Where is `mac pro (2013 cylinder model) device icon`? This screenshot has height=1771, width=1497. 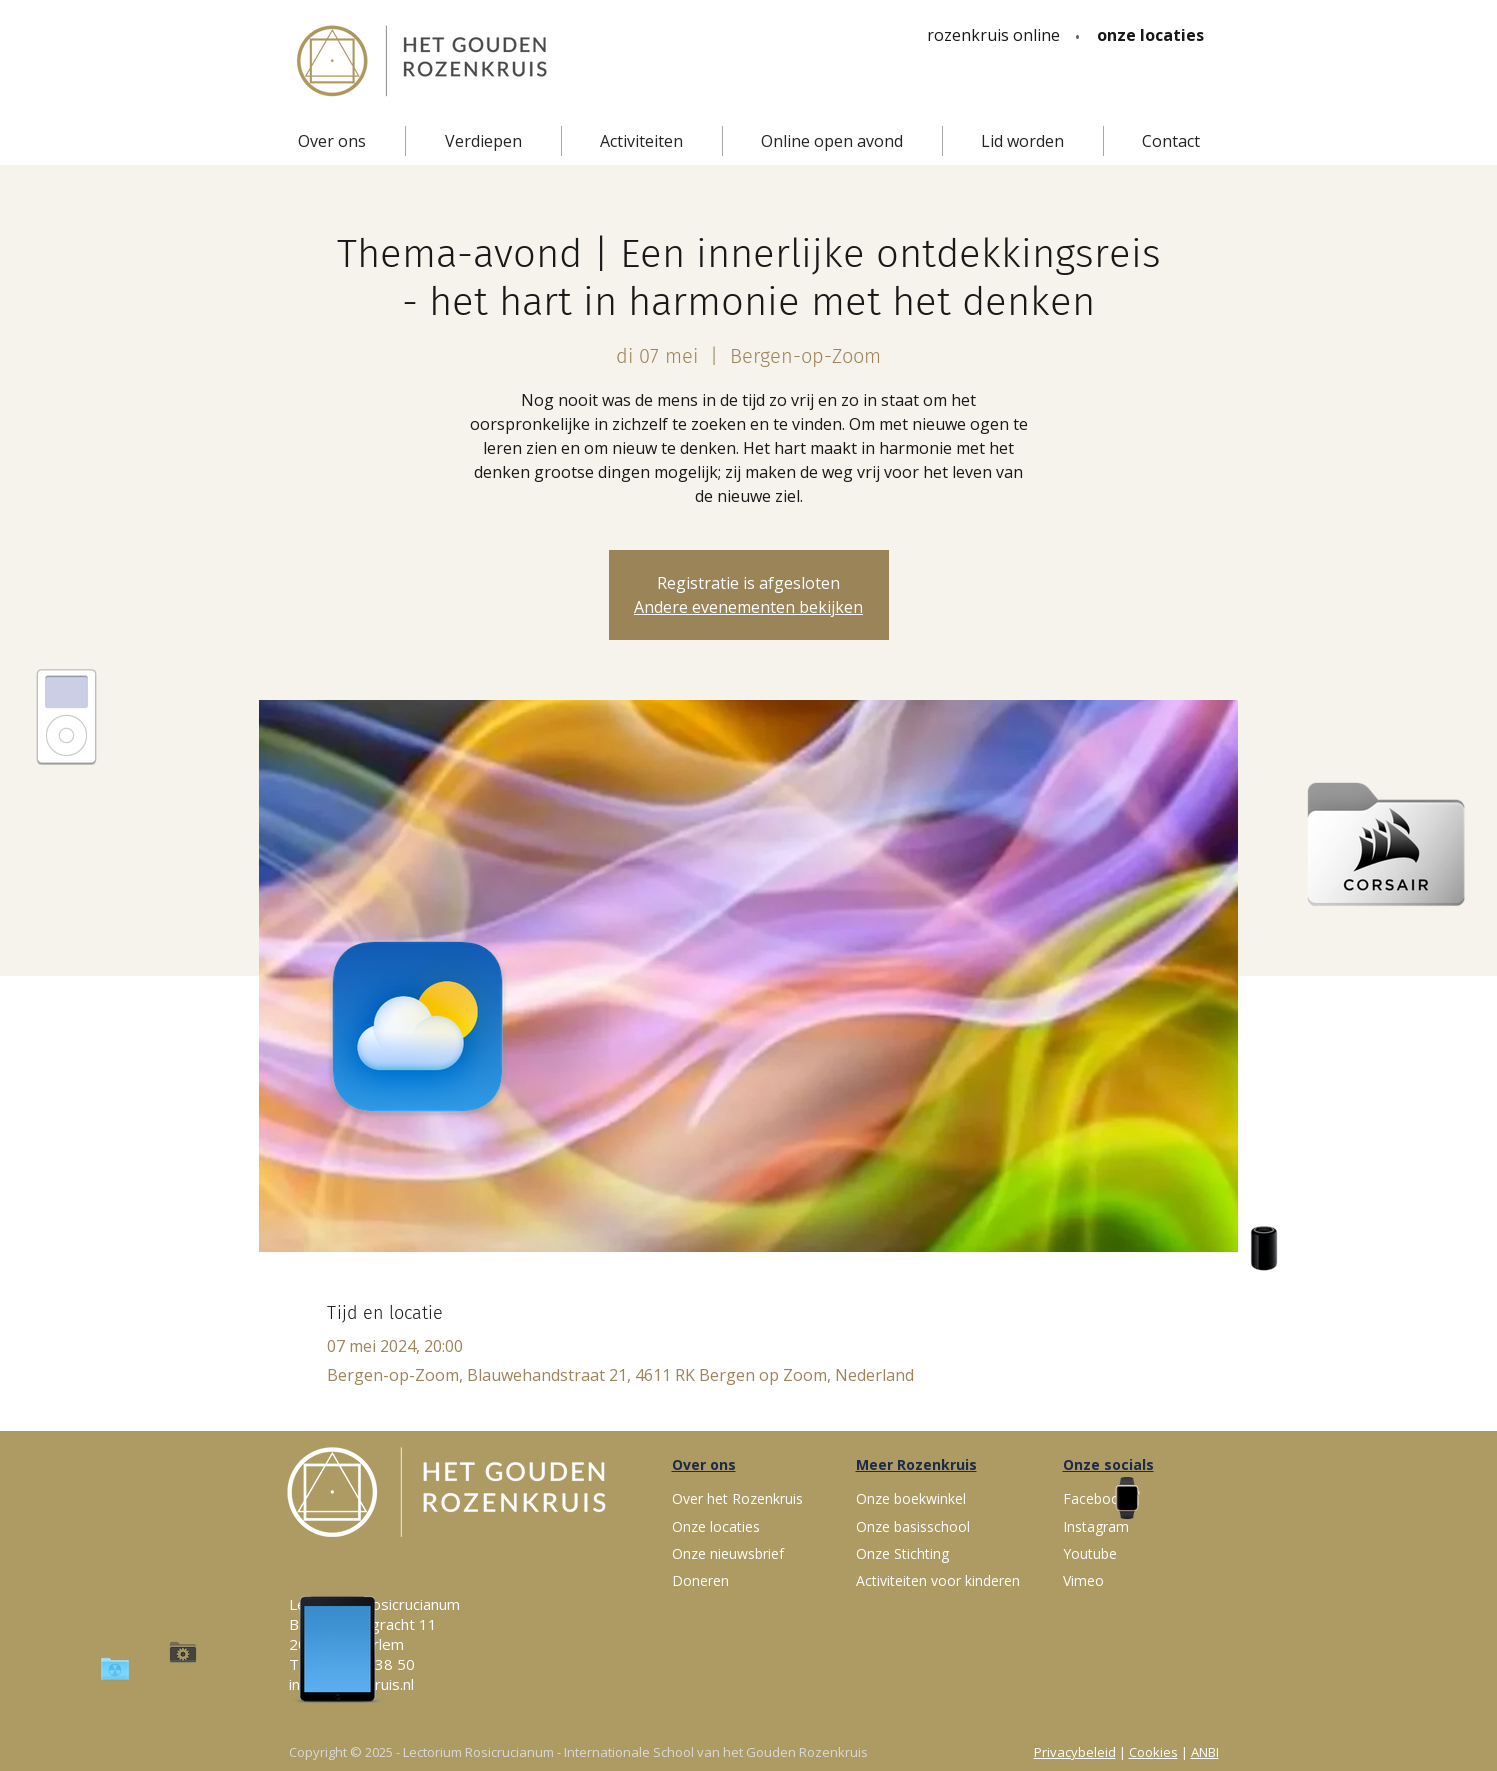 mac pro (2013 cylinder model) device icon is located at coordinates (1264, 1249).